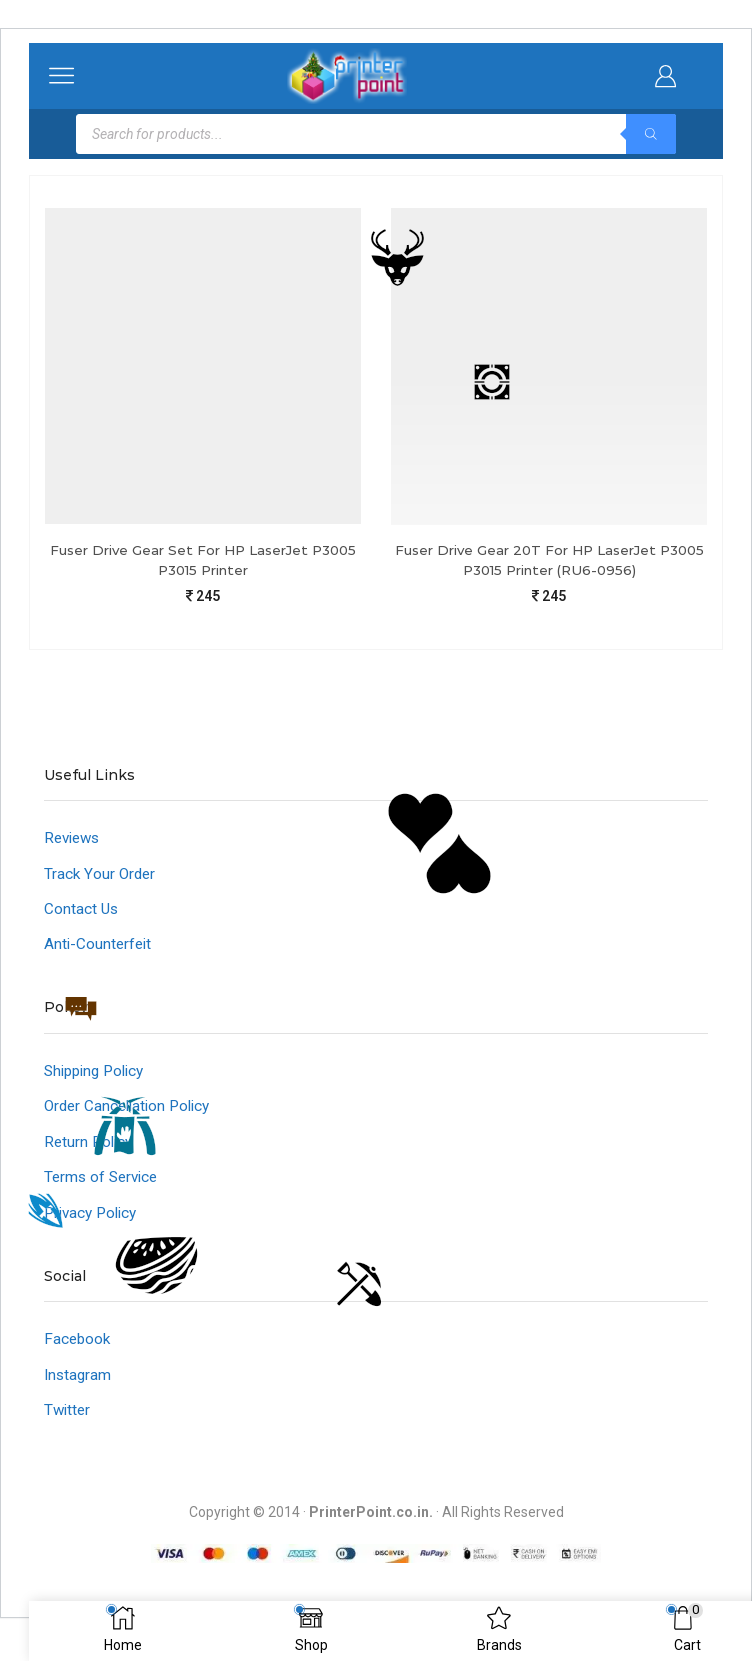 The image size is (752, 1661). I want to click on toggle between like and dislike, so click(439, 843).